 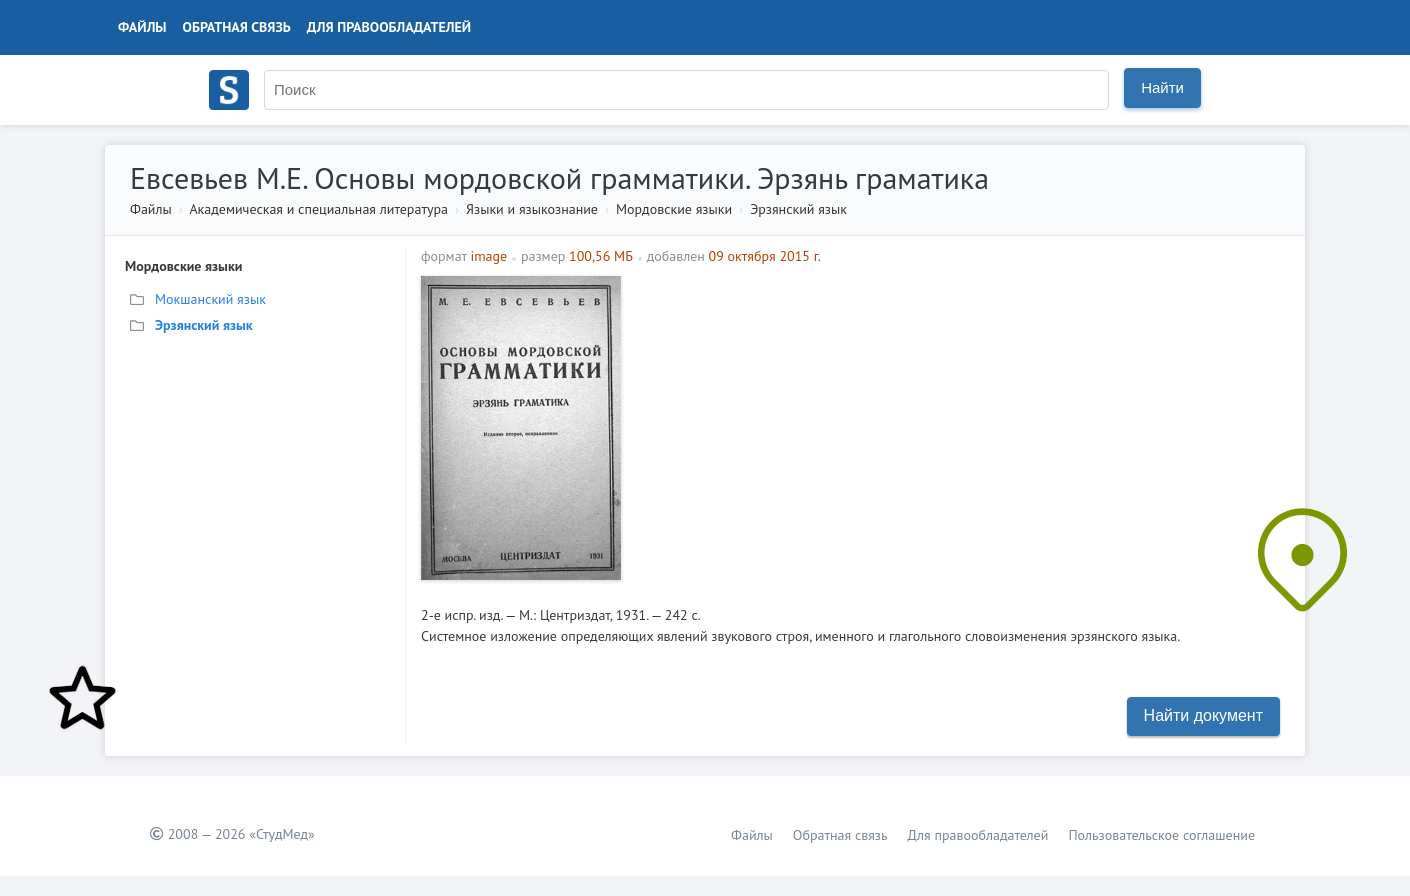 What do you see at coordinates (1302, 559) in the screenshot?
I see `view location on map` at bounding box center [1302, 559].